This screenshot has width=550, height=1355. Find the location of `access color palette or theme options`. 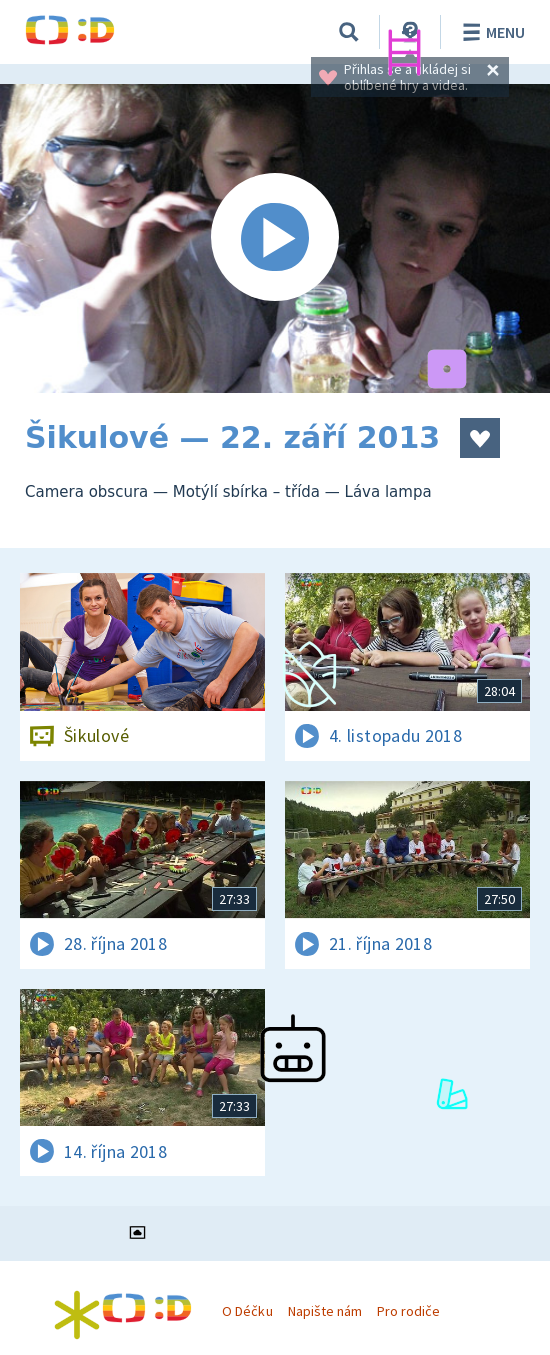

access color palette or theme options is located at coordinates (451, 1095).